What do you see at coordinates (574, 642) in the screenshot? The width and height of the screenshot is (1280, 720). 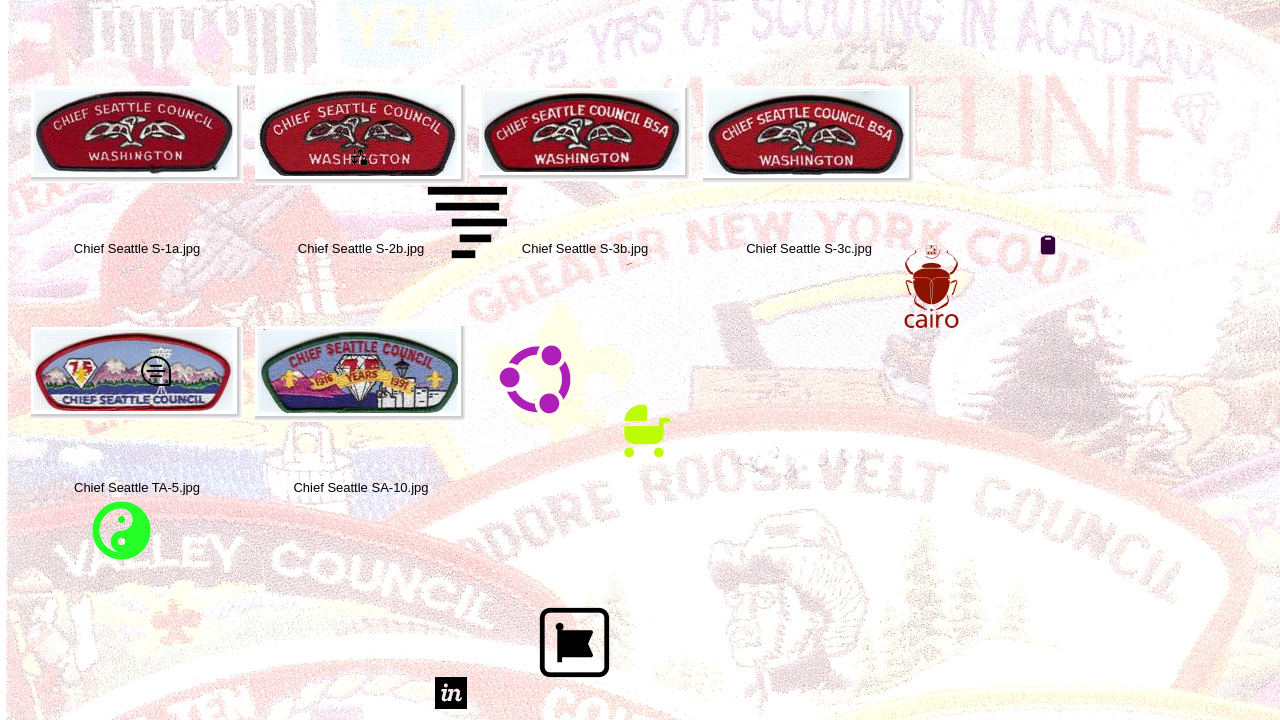 I see `font awesome brand logo` at bounding box center [574, 642].